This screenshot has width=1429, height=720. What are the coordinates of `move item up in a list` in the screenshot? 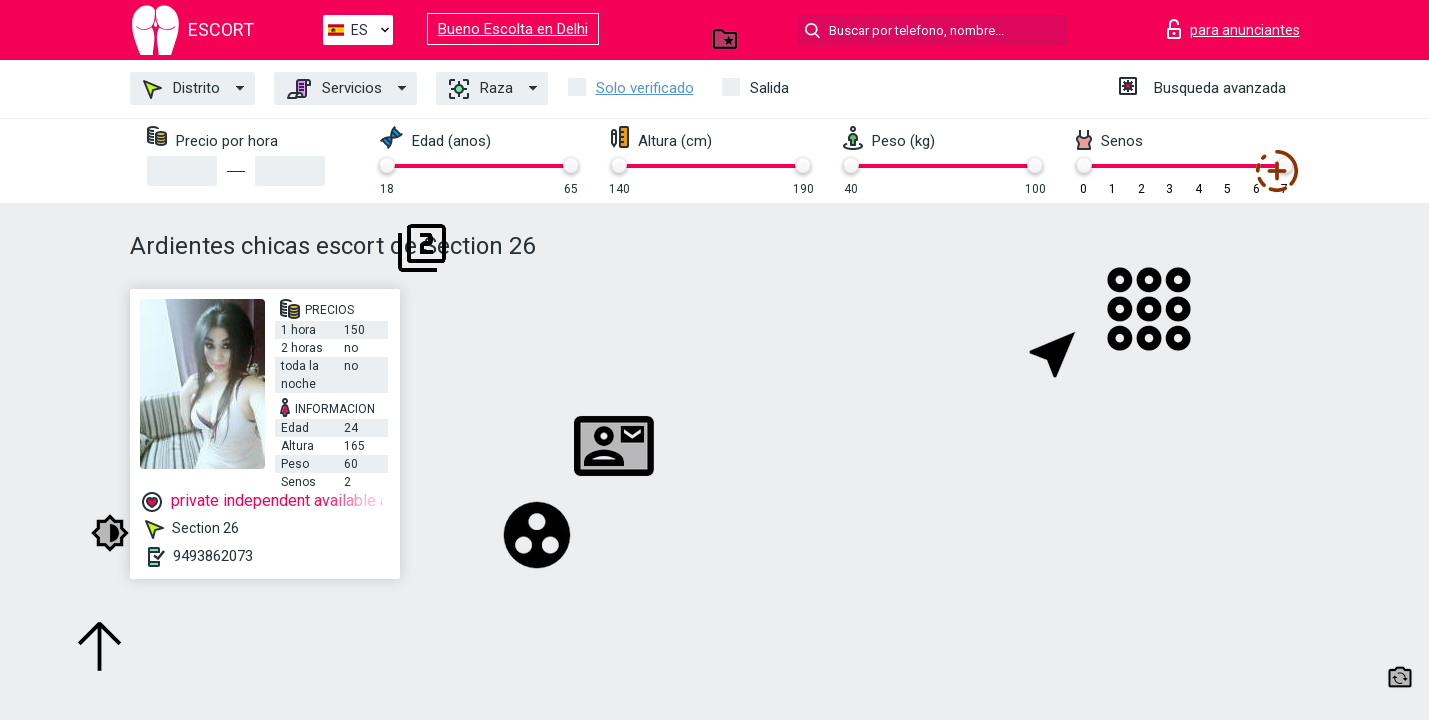 It's located at (97, 646).